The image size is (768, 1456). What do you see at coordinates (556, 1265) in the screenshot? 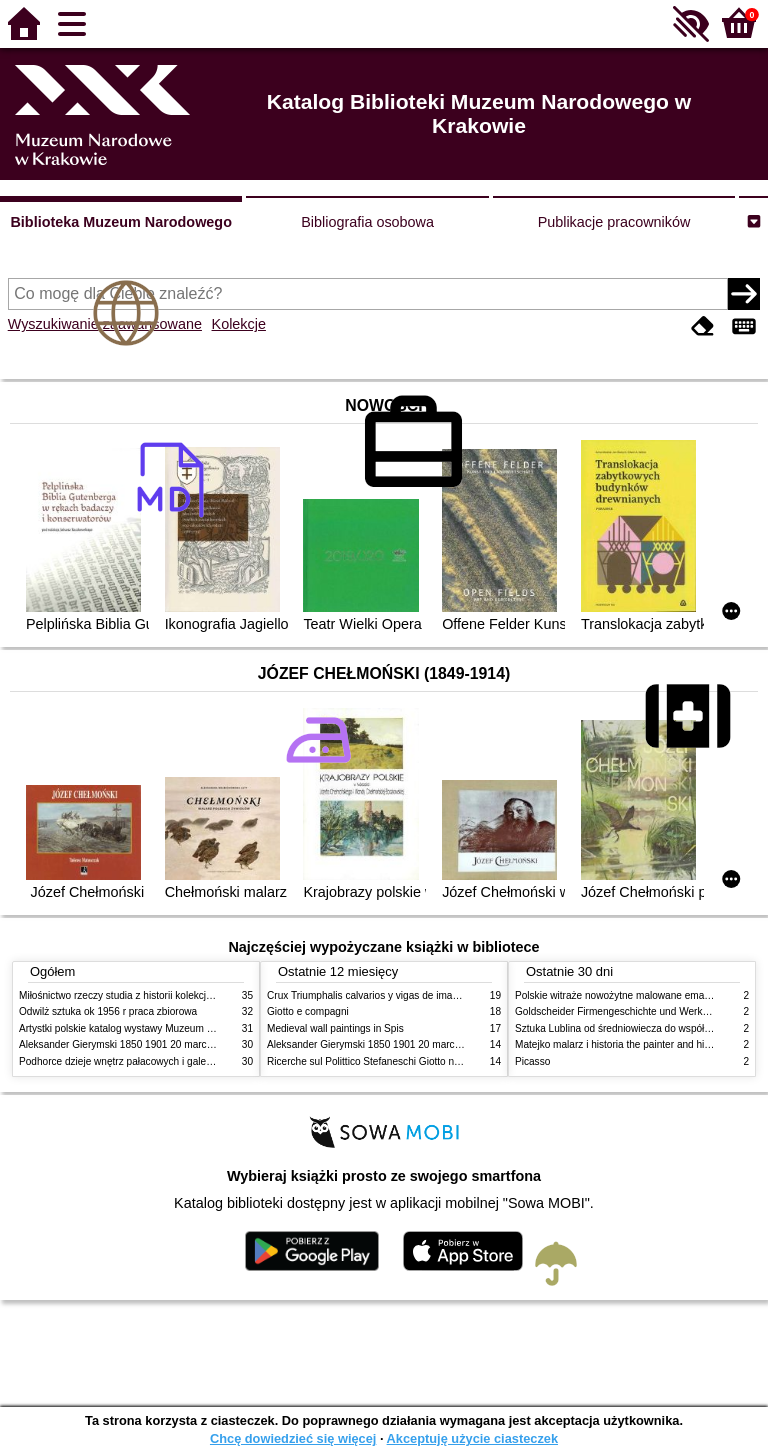
I see `view weather protection or rain forecast` at bounding box center [556, 1265].